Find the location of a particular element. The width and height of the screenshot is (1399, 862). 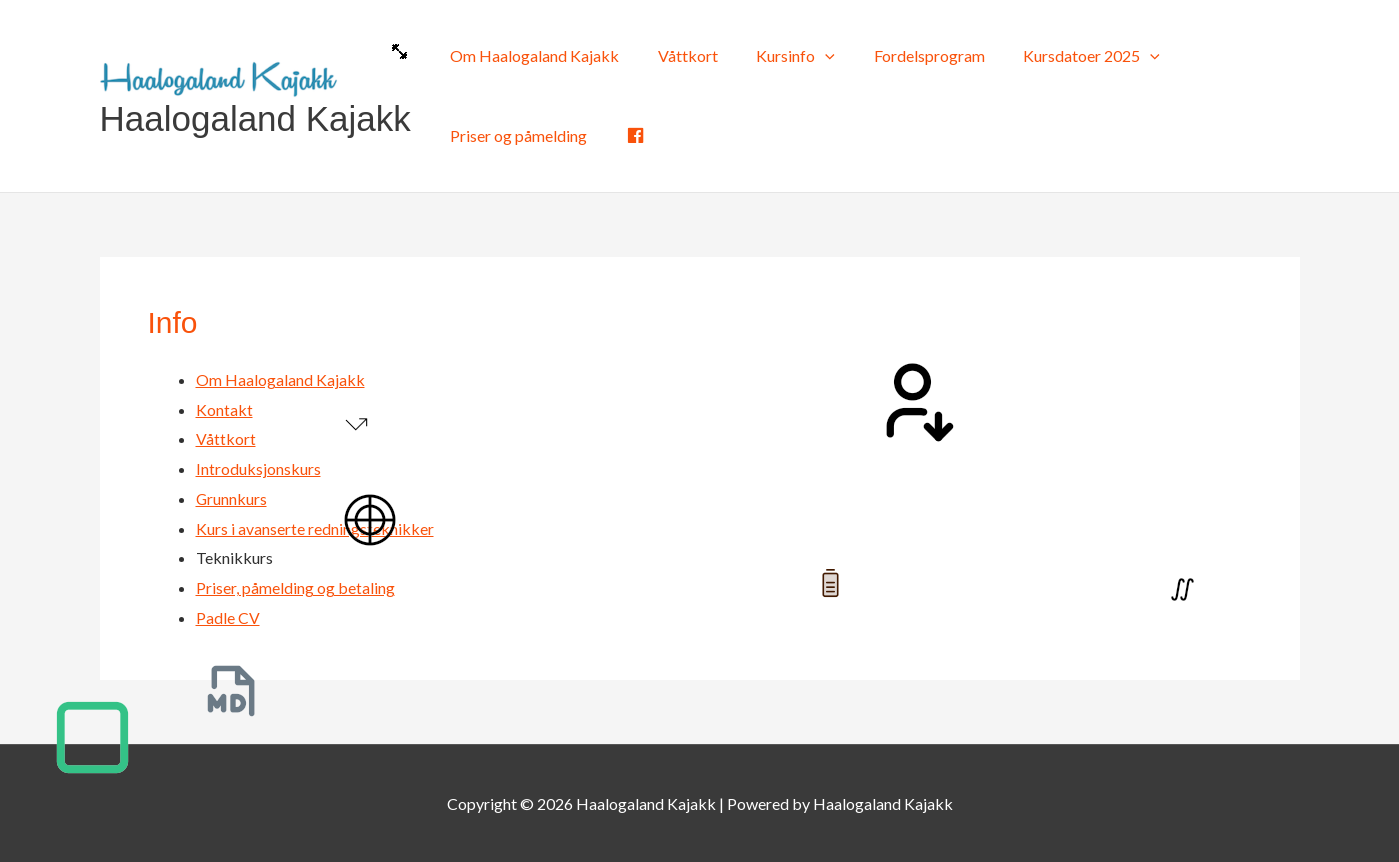

stop media playback is located at coordinates (92, 737).